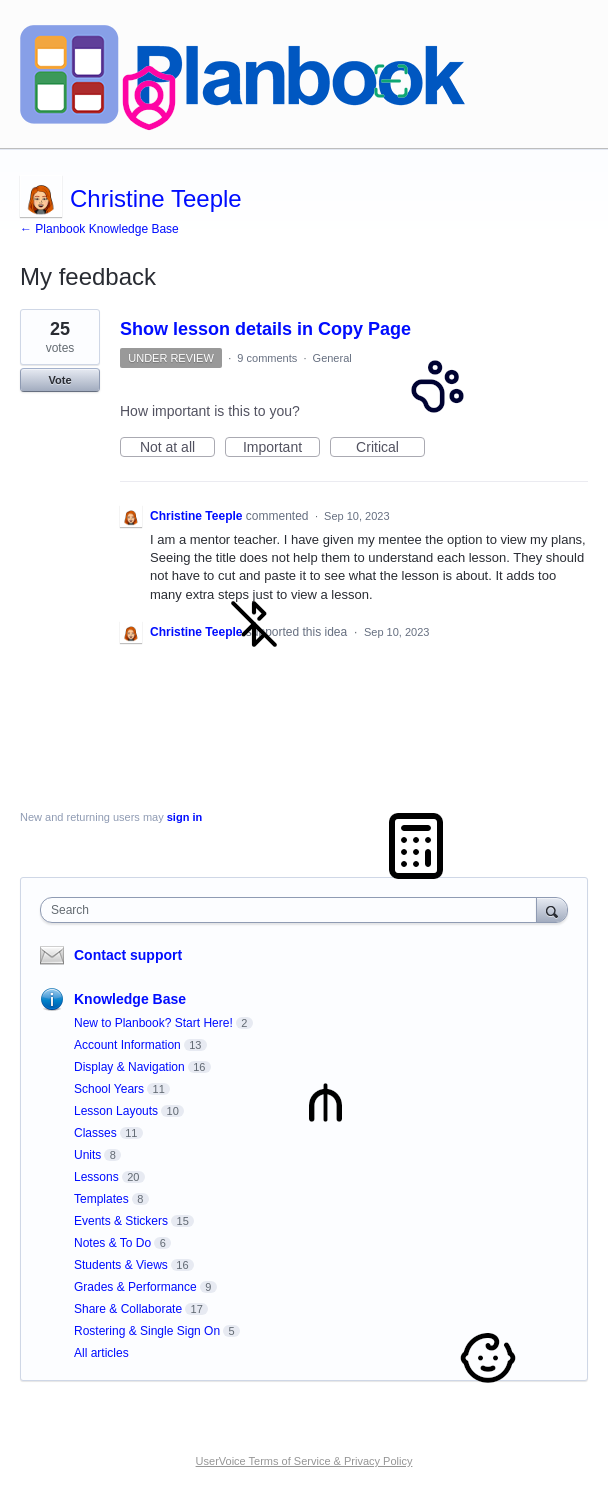  What do you see at coordinates (416, 846) in the screenshot?
I see `open the calculator app` at bounding box center [416, 846].